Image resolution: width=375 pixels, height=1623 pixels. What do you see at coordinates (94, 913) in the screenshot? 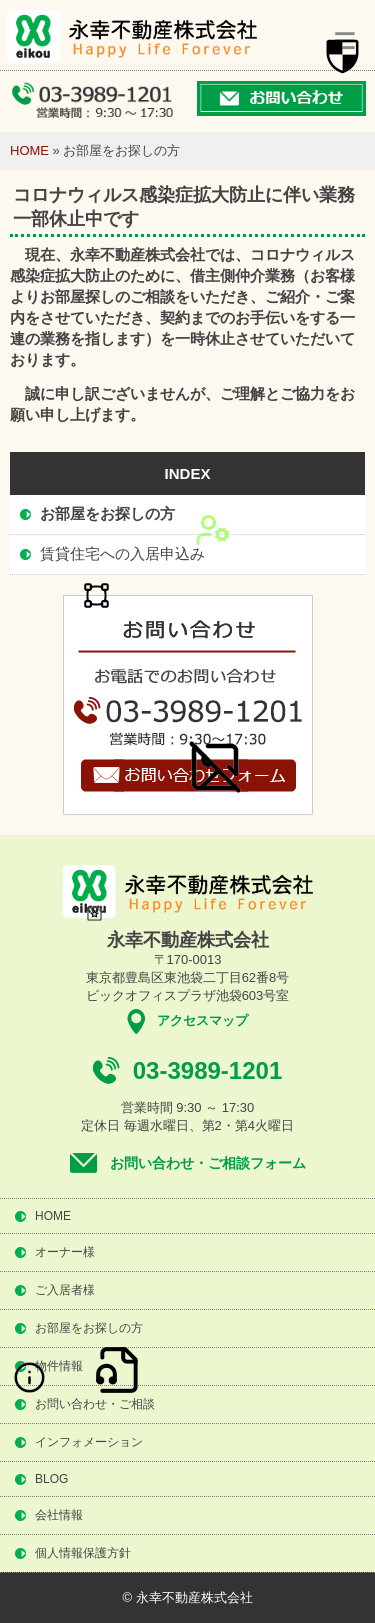
I see `view favorite or starred events` at bounding box center [94, 913].